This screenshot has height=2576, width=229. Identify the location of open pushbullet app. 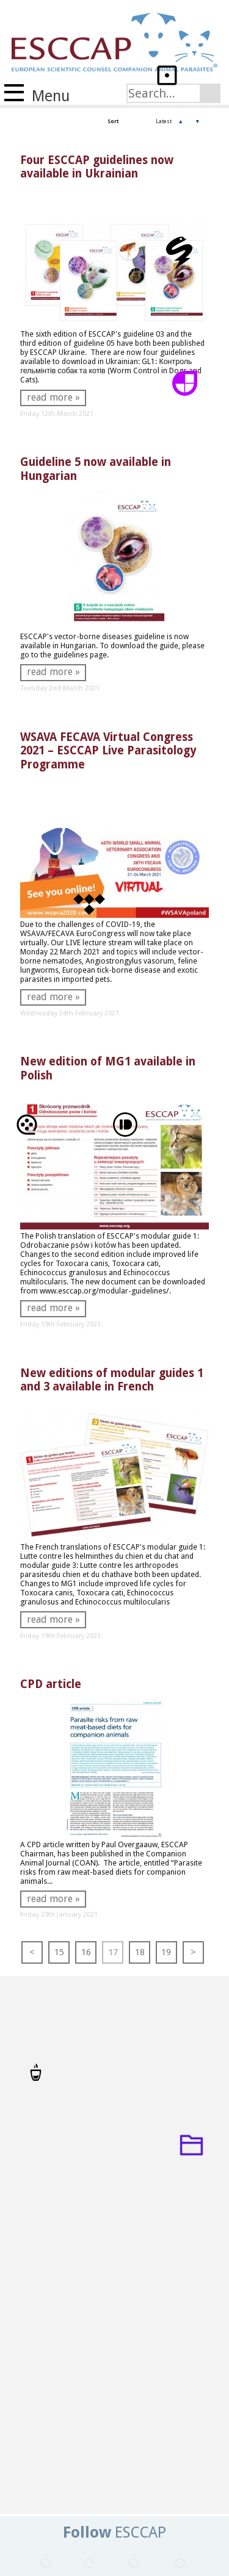
(125, 1125).